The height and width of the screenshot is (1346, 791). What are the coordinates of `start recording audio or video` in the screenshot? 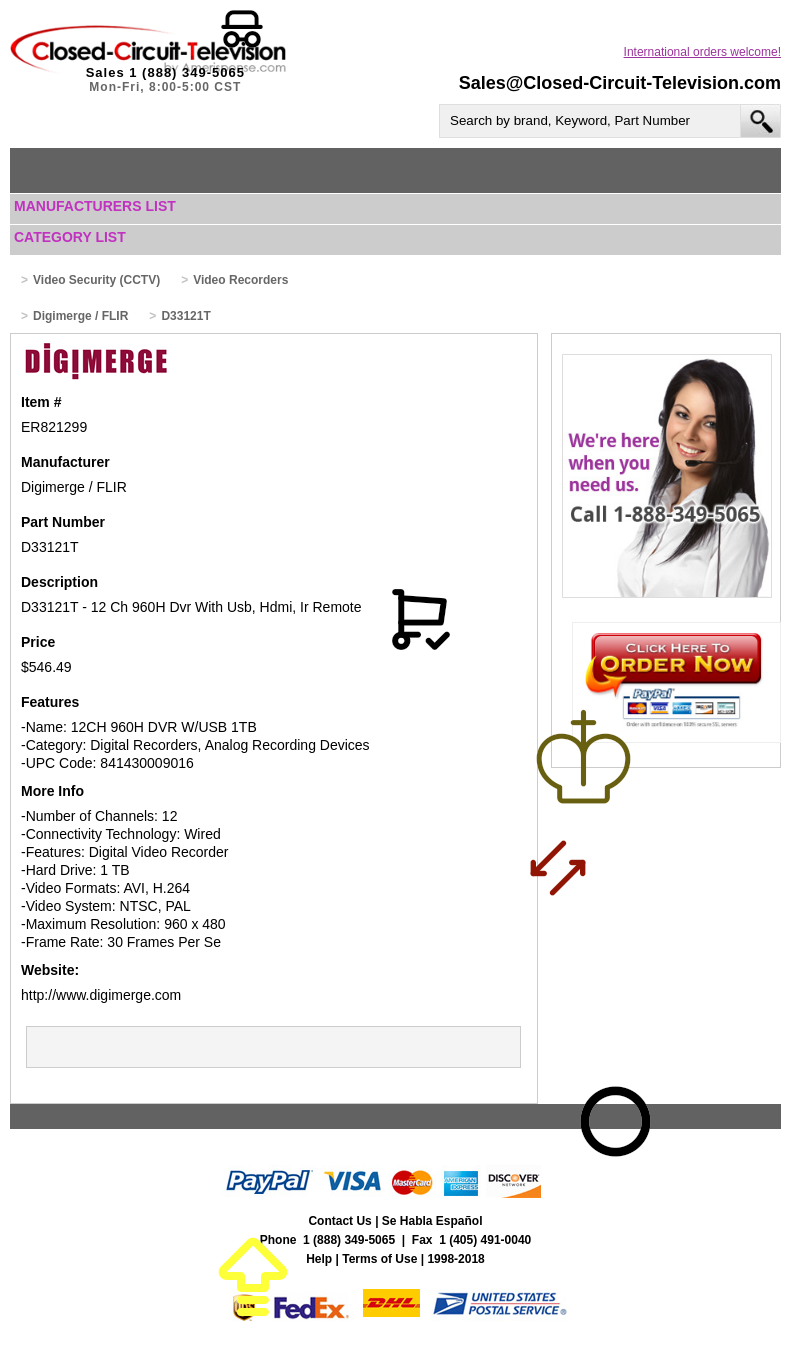 It's located at (615, 1121).